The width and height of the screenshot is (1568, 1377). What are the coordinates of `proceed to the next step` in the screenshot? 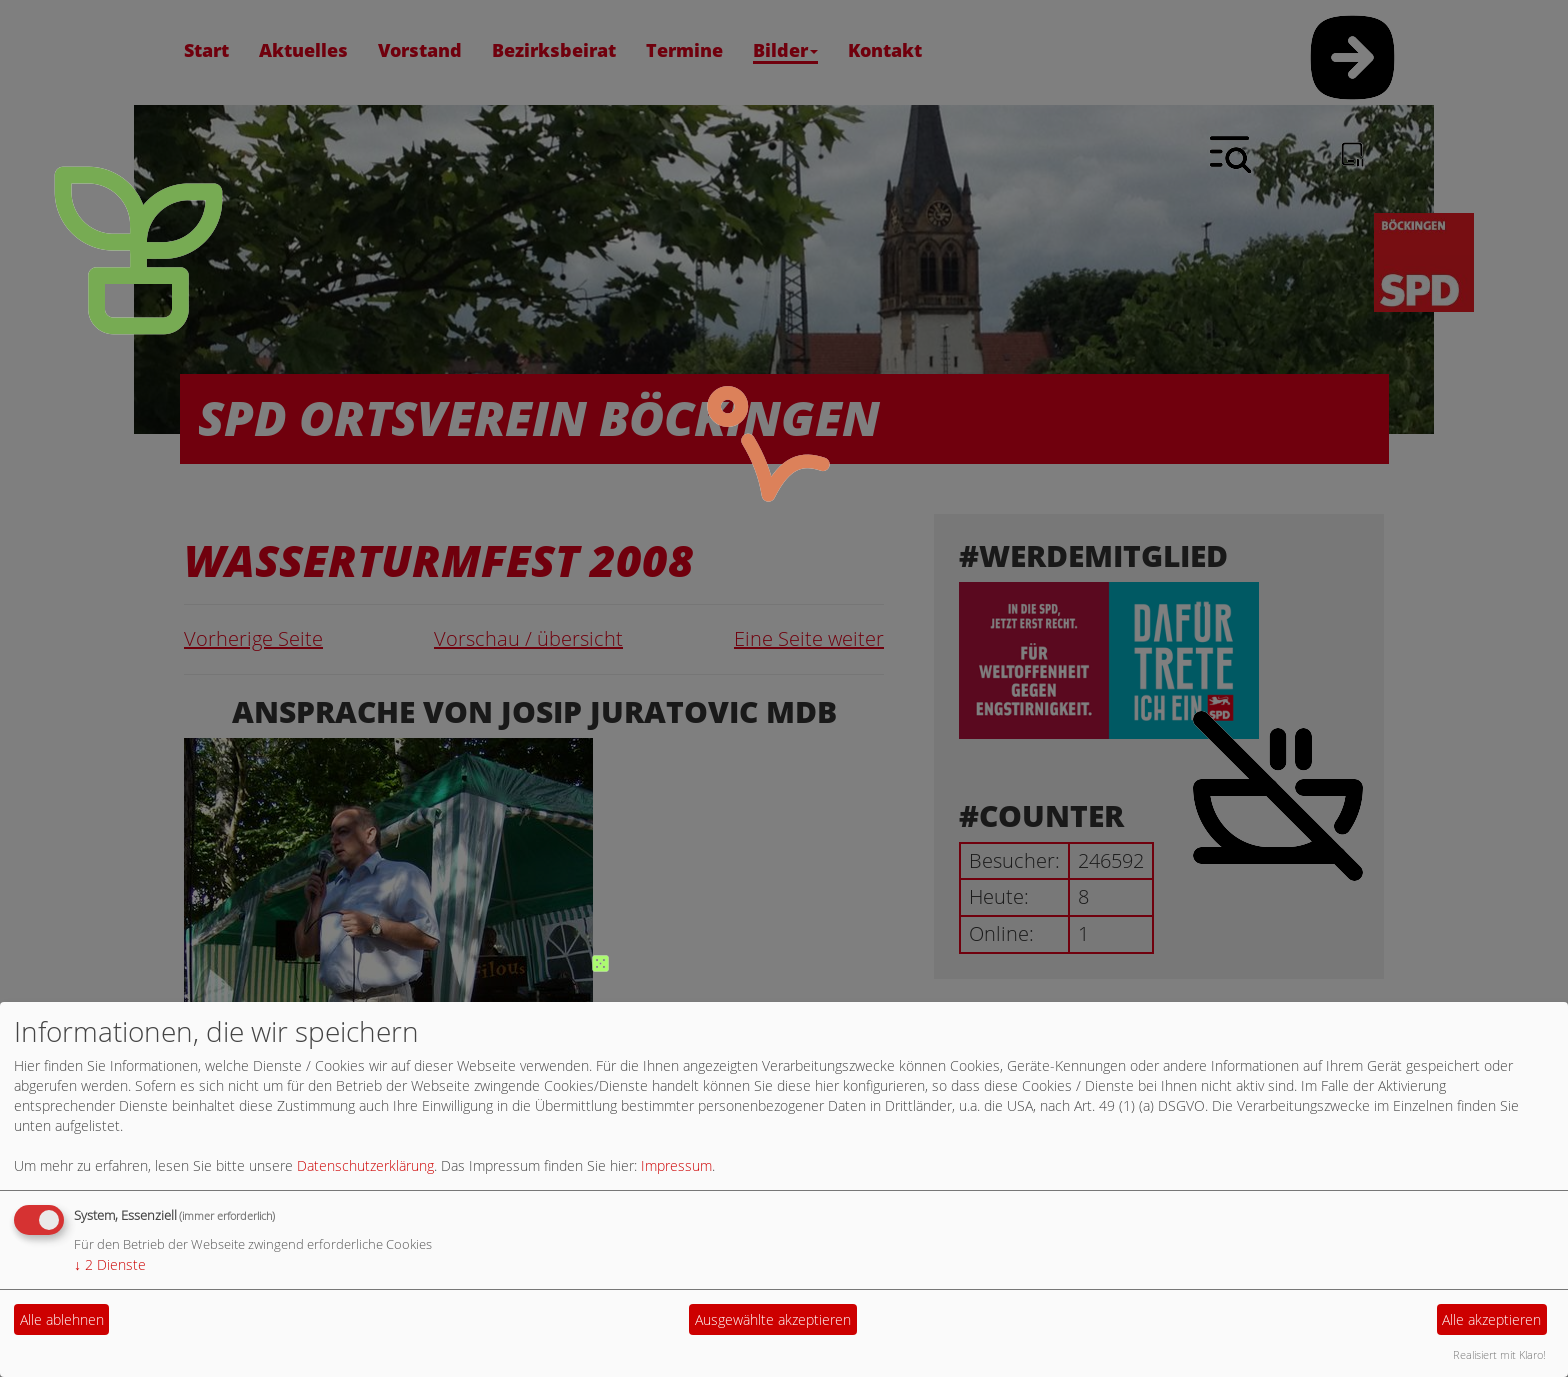 It's located at (1352, 57).